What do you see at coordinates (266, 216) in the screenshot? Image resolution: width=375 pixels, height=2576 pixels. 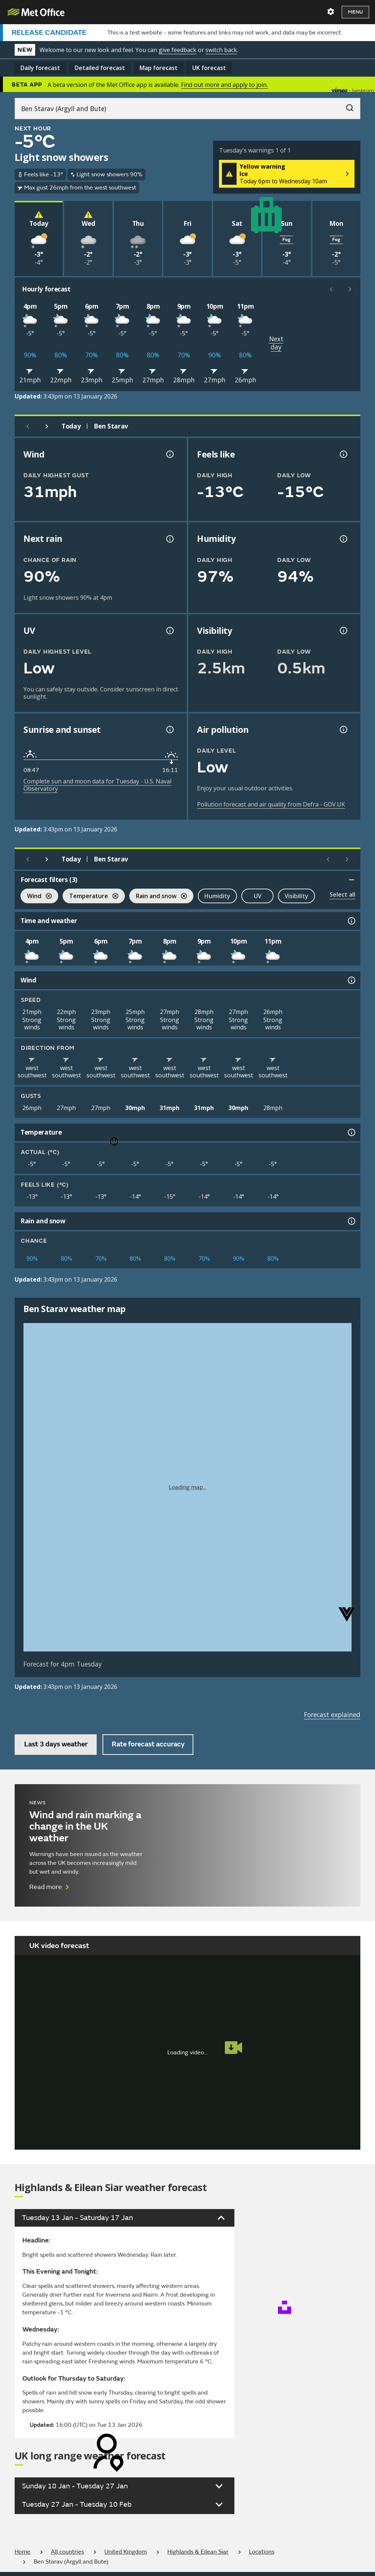 I see `access travel or trip planning features` at bounding box center [266, 216].